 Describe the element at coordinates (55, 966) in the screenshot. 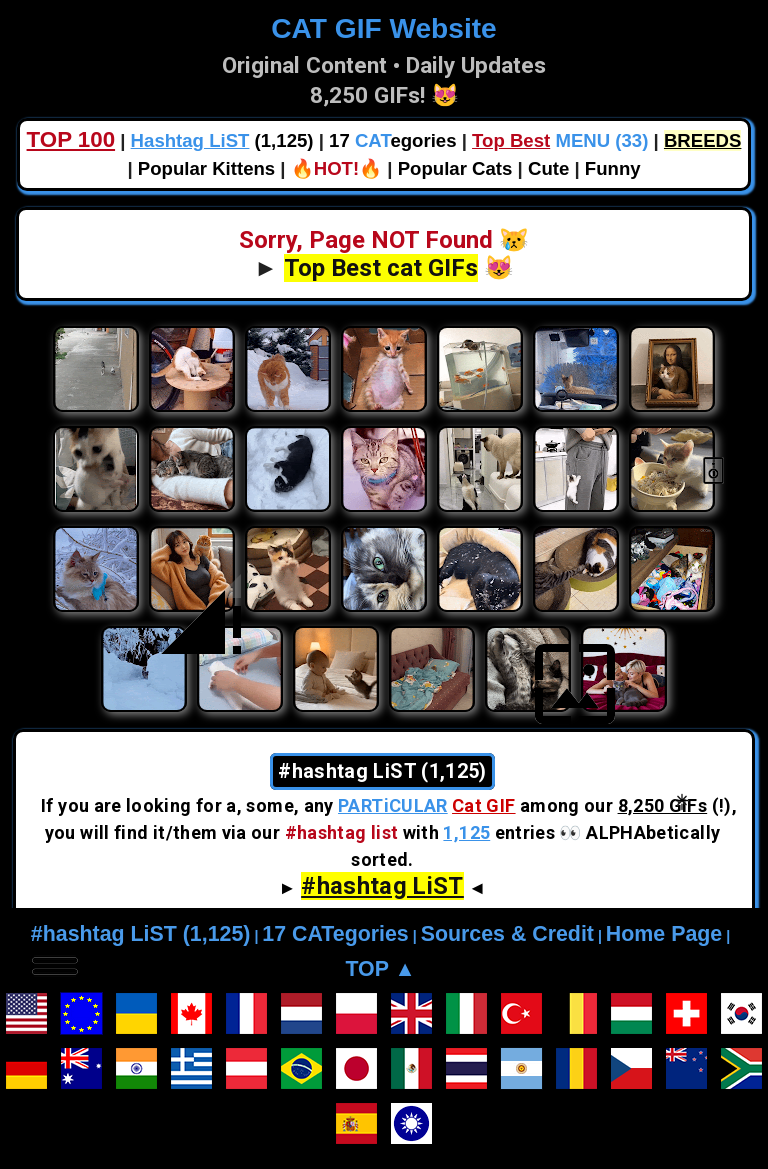

I see `drag to reorder items in a list` at that location.